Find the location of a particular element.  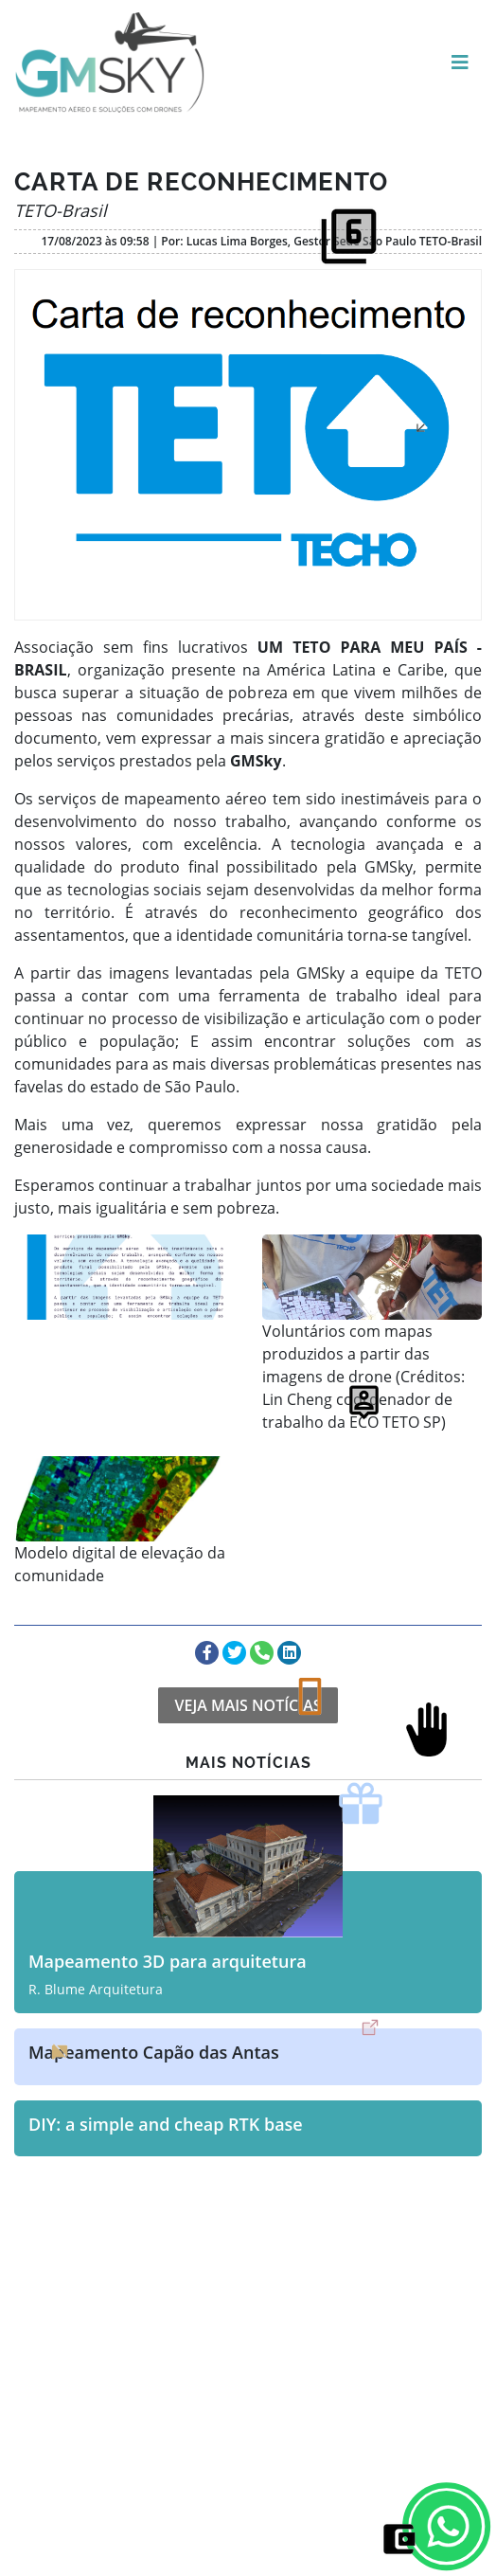

access your digital wallet is located at coordinates (399, 2539).